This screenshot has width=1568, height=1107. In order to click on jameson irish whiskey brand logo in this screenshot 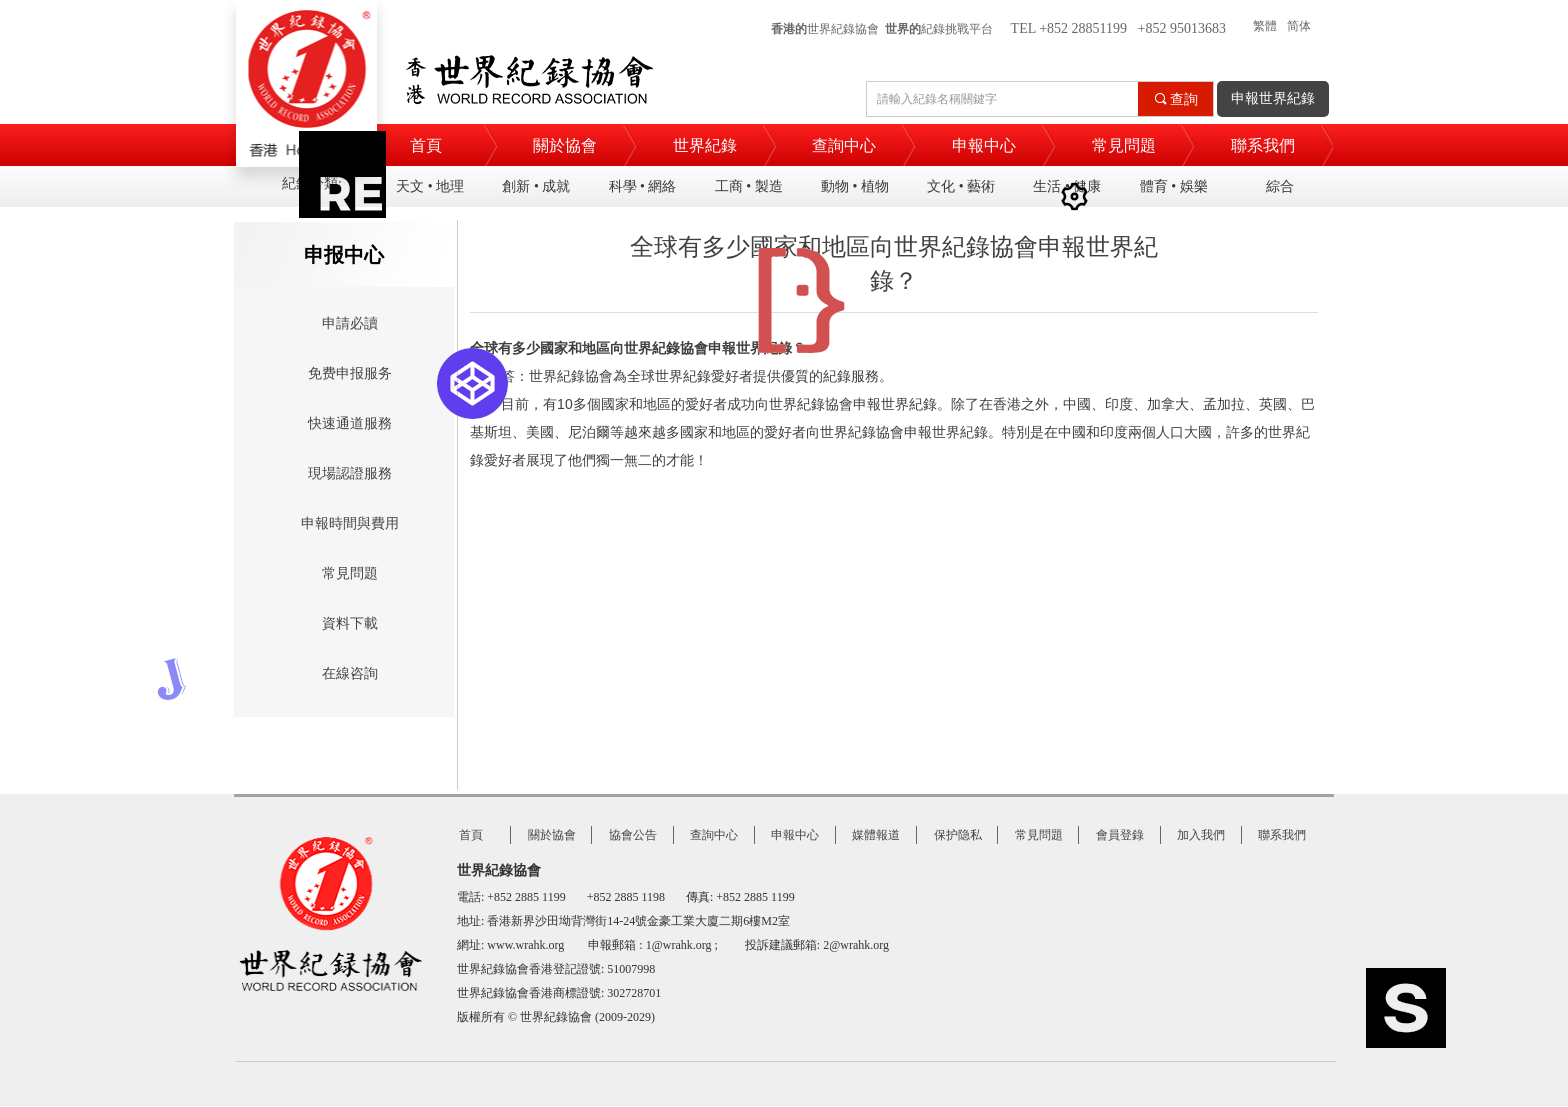, I will do `click(172, 679)`.